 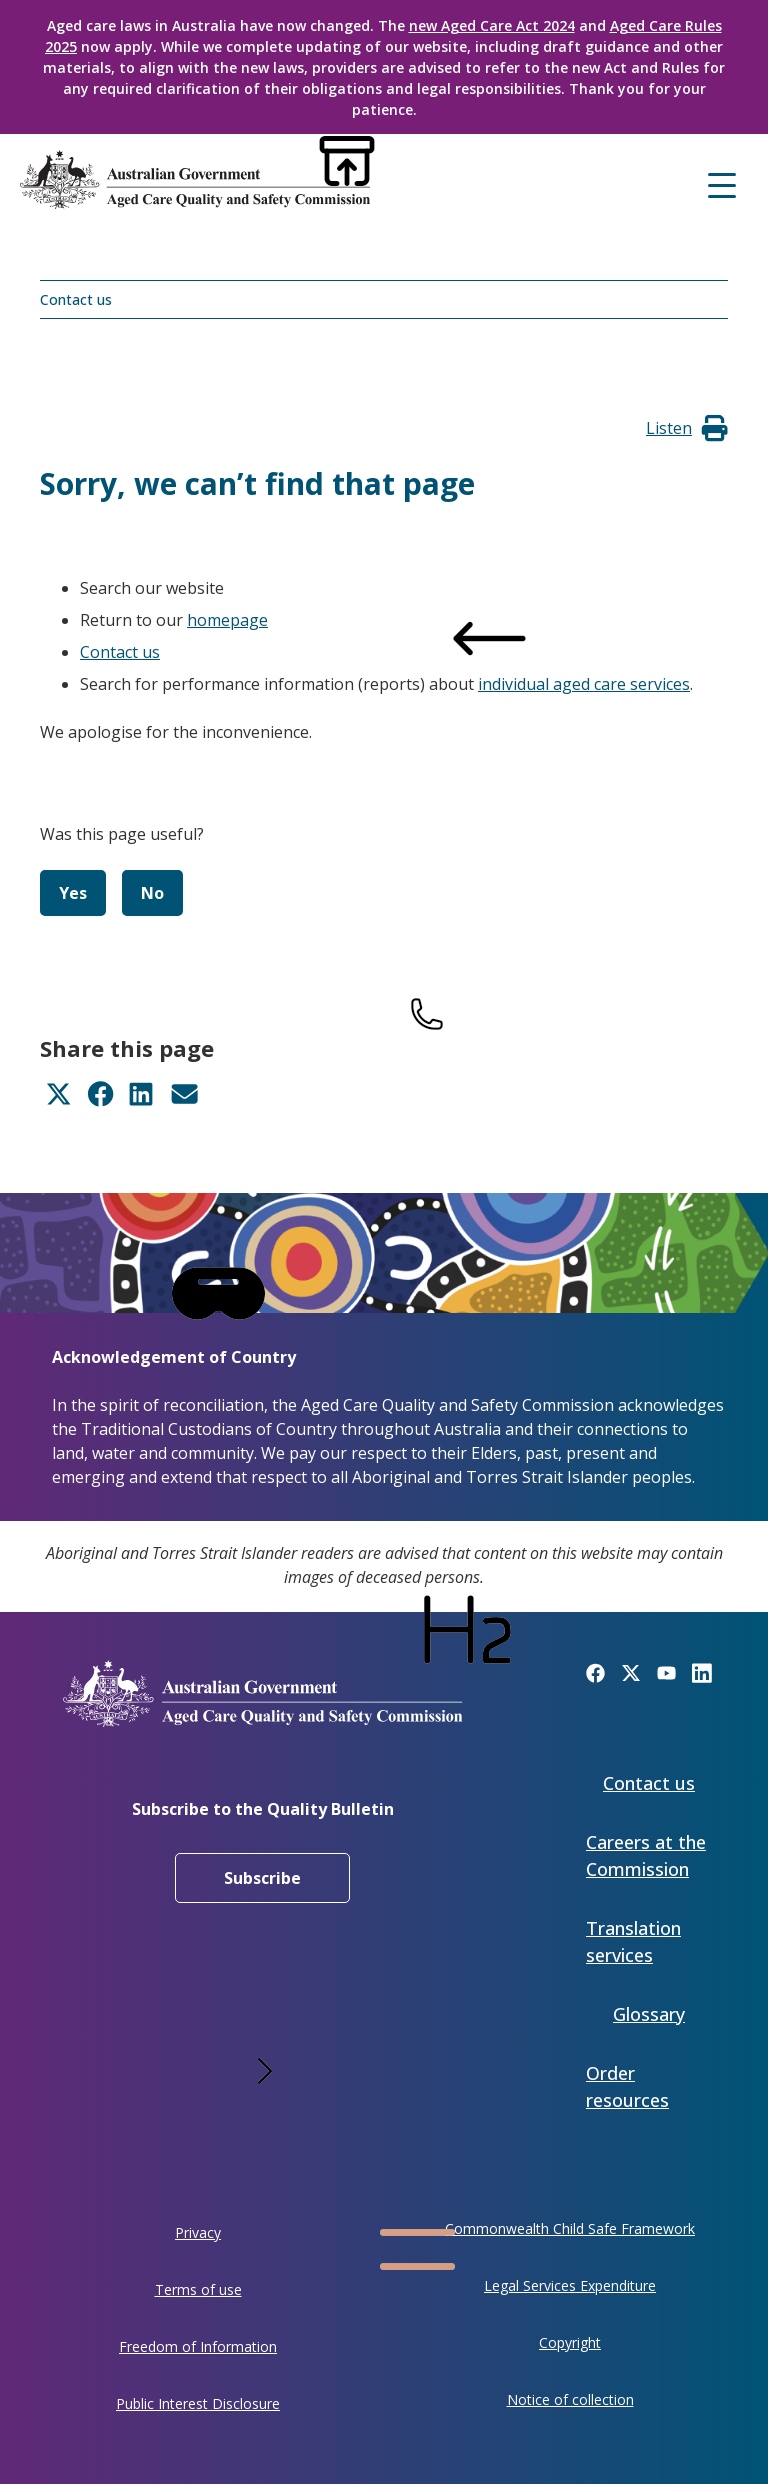 I want to click on format text as heading level 2, so click(x=467, y=1629).